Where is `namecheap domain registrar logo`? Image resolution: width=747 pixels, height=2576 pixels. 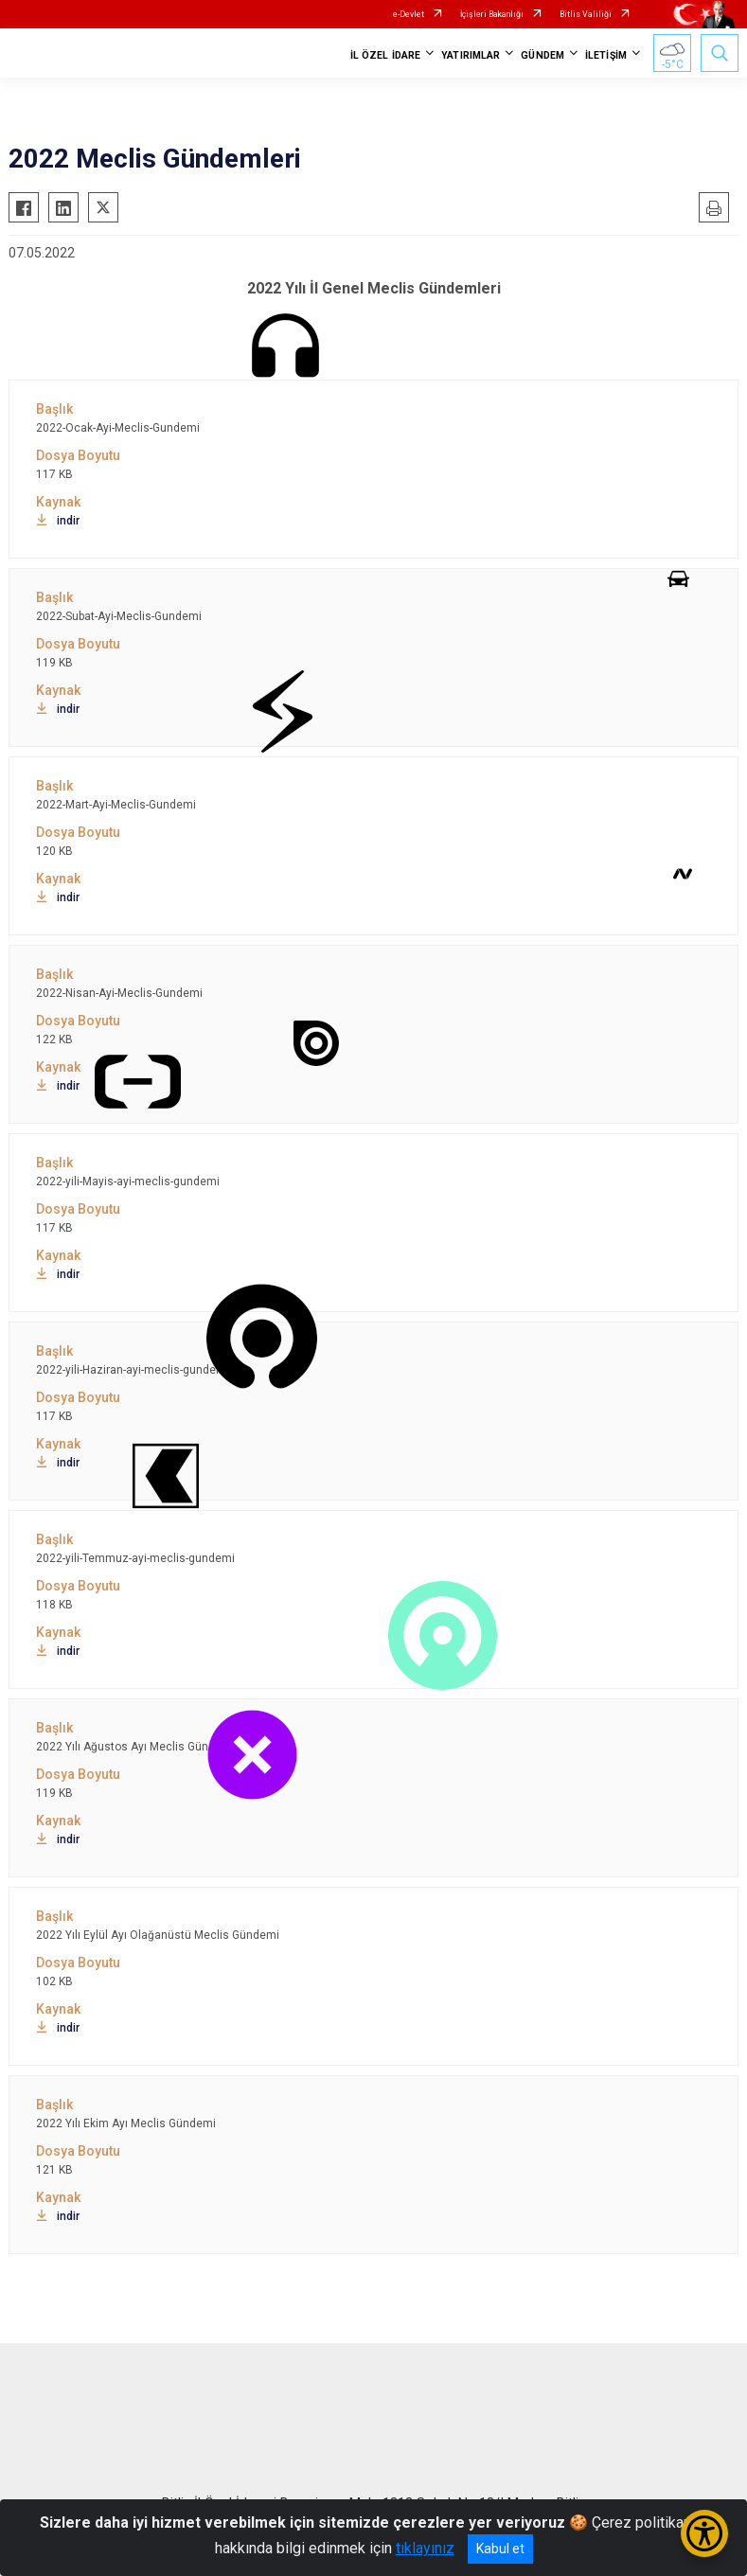
namecheap domain registrar logo is located at coordinates (683, 874).